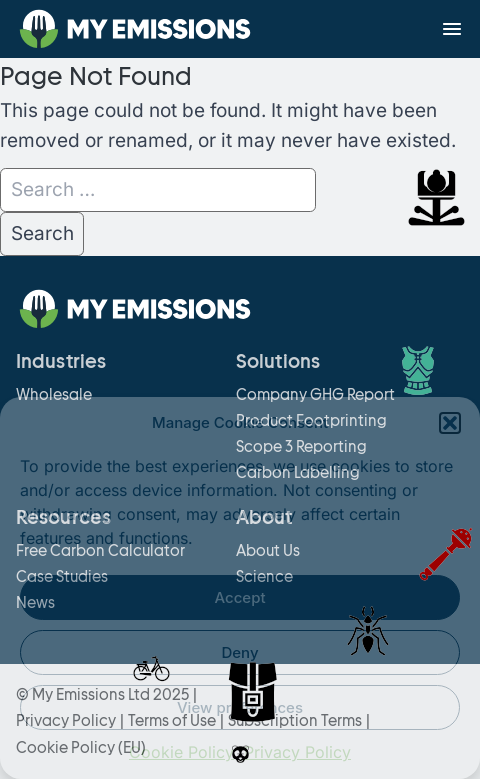 This screenshot has width=480, height=779. I want to click on panda character or avatar selection, so click(240, 754).